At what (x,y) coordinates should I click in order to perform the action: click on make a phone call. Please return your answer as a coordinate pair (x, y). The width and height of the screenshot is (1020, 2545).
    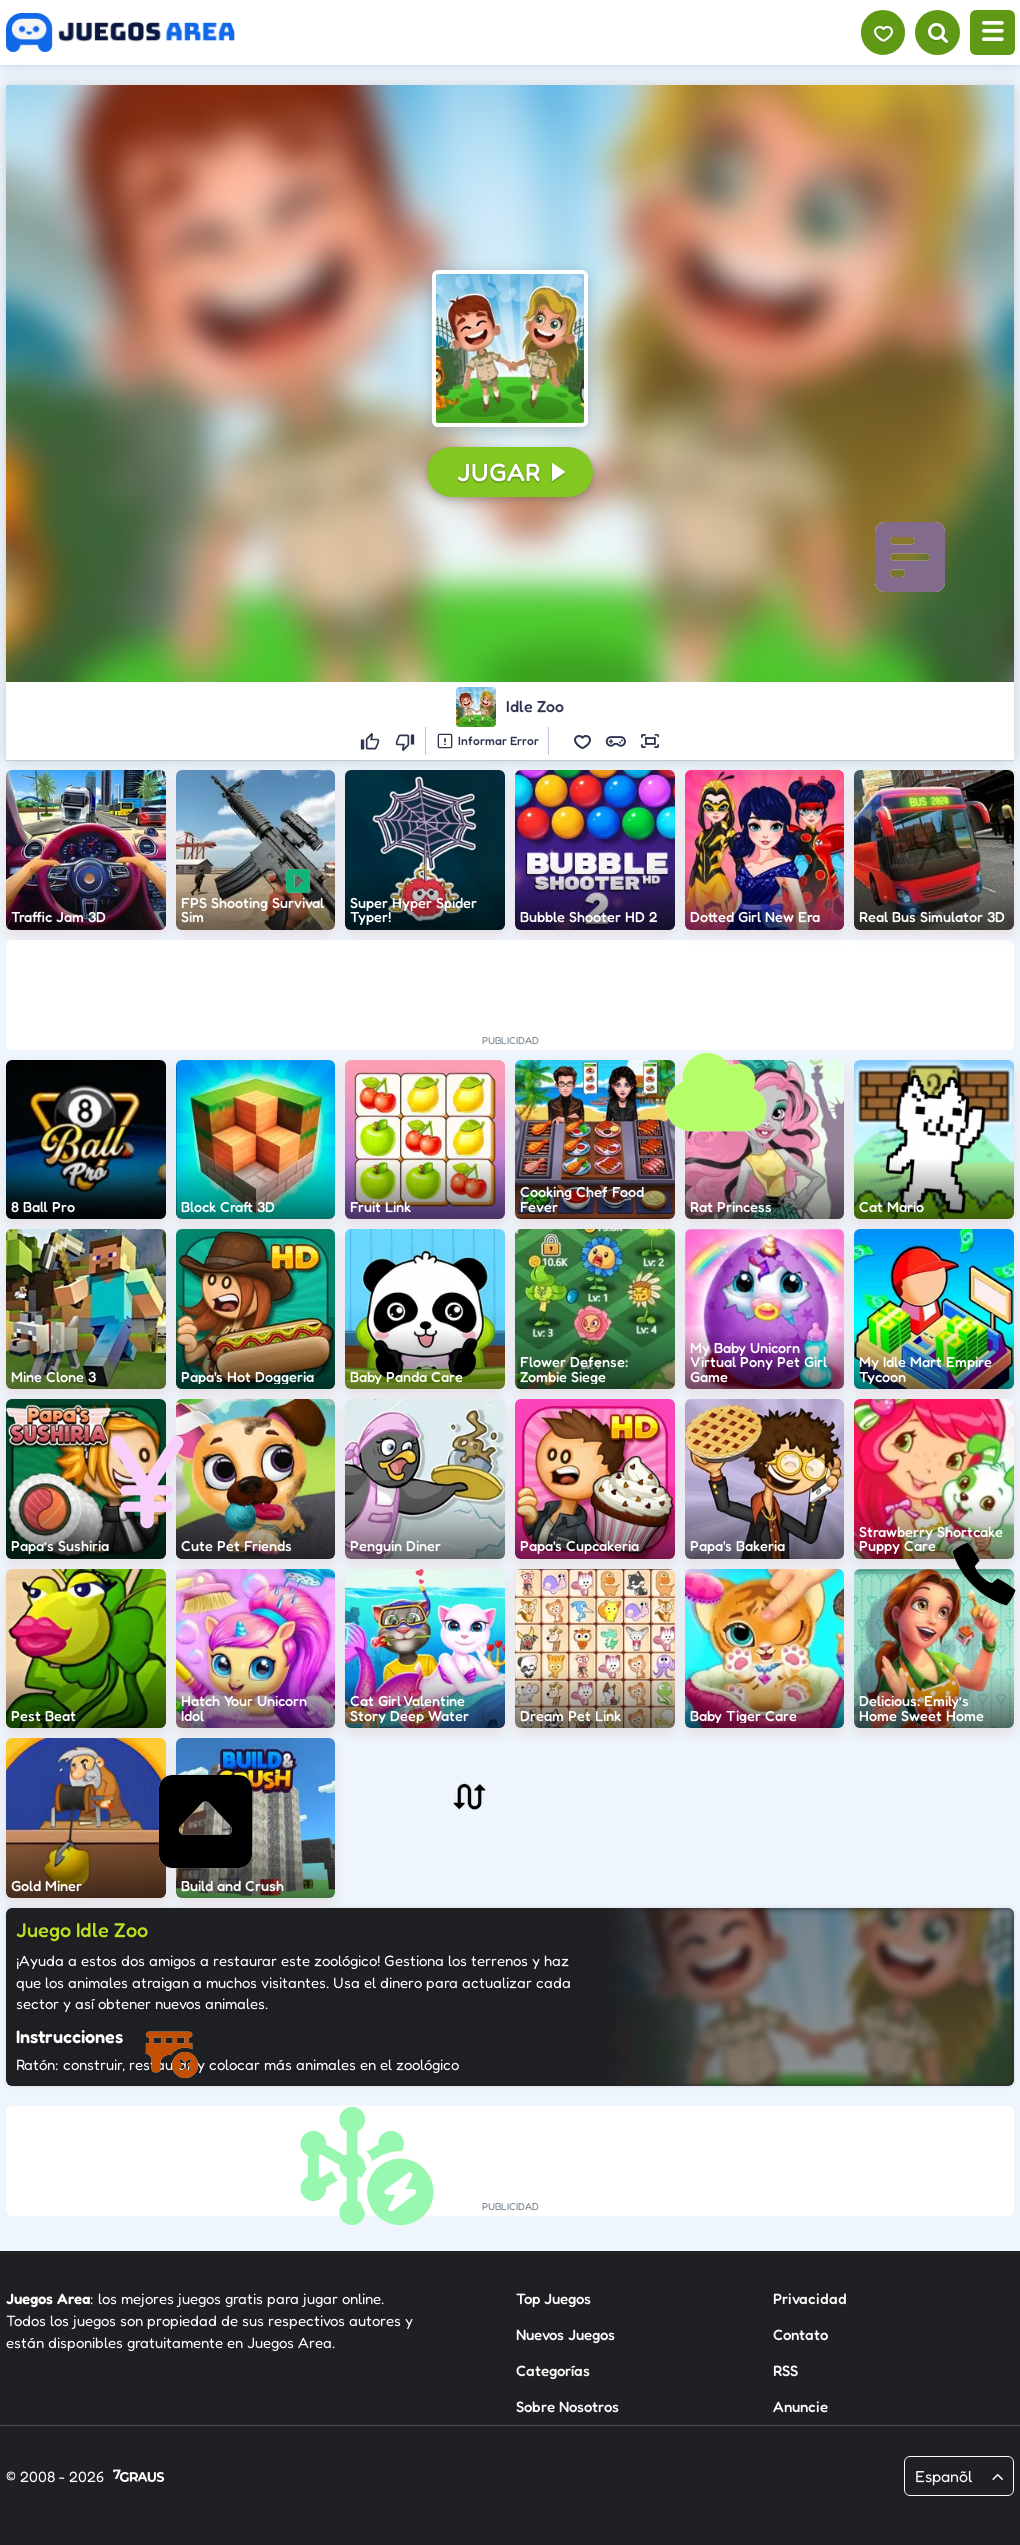
    Looking at the image, I should click on (984, 1574).